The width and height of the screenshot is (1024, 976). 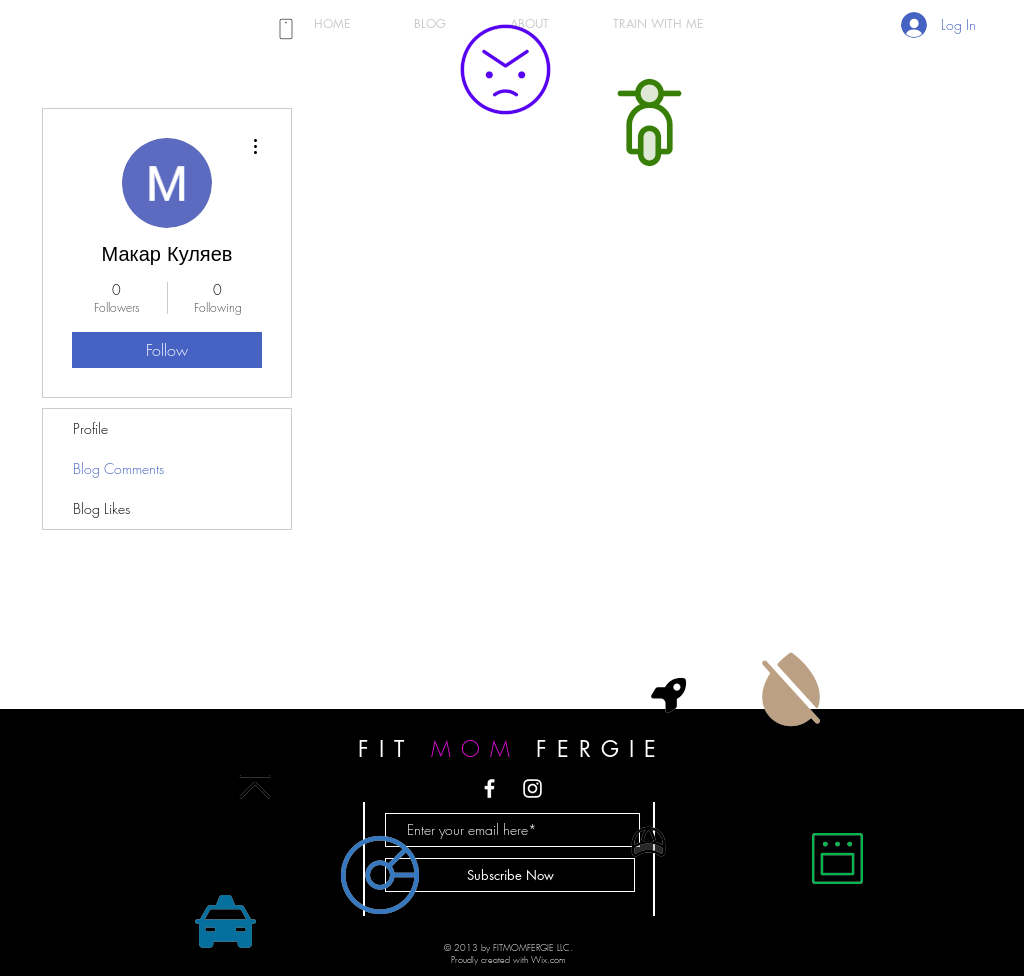 What do you see at coordinates (649, 122) in the screenshot?
I see `select moped or scooter delivery option` at bounding box center [649, 122].